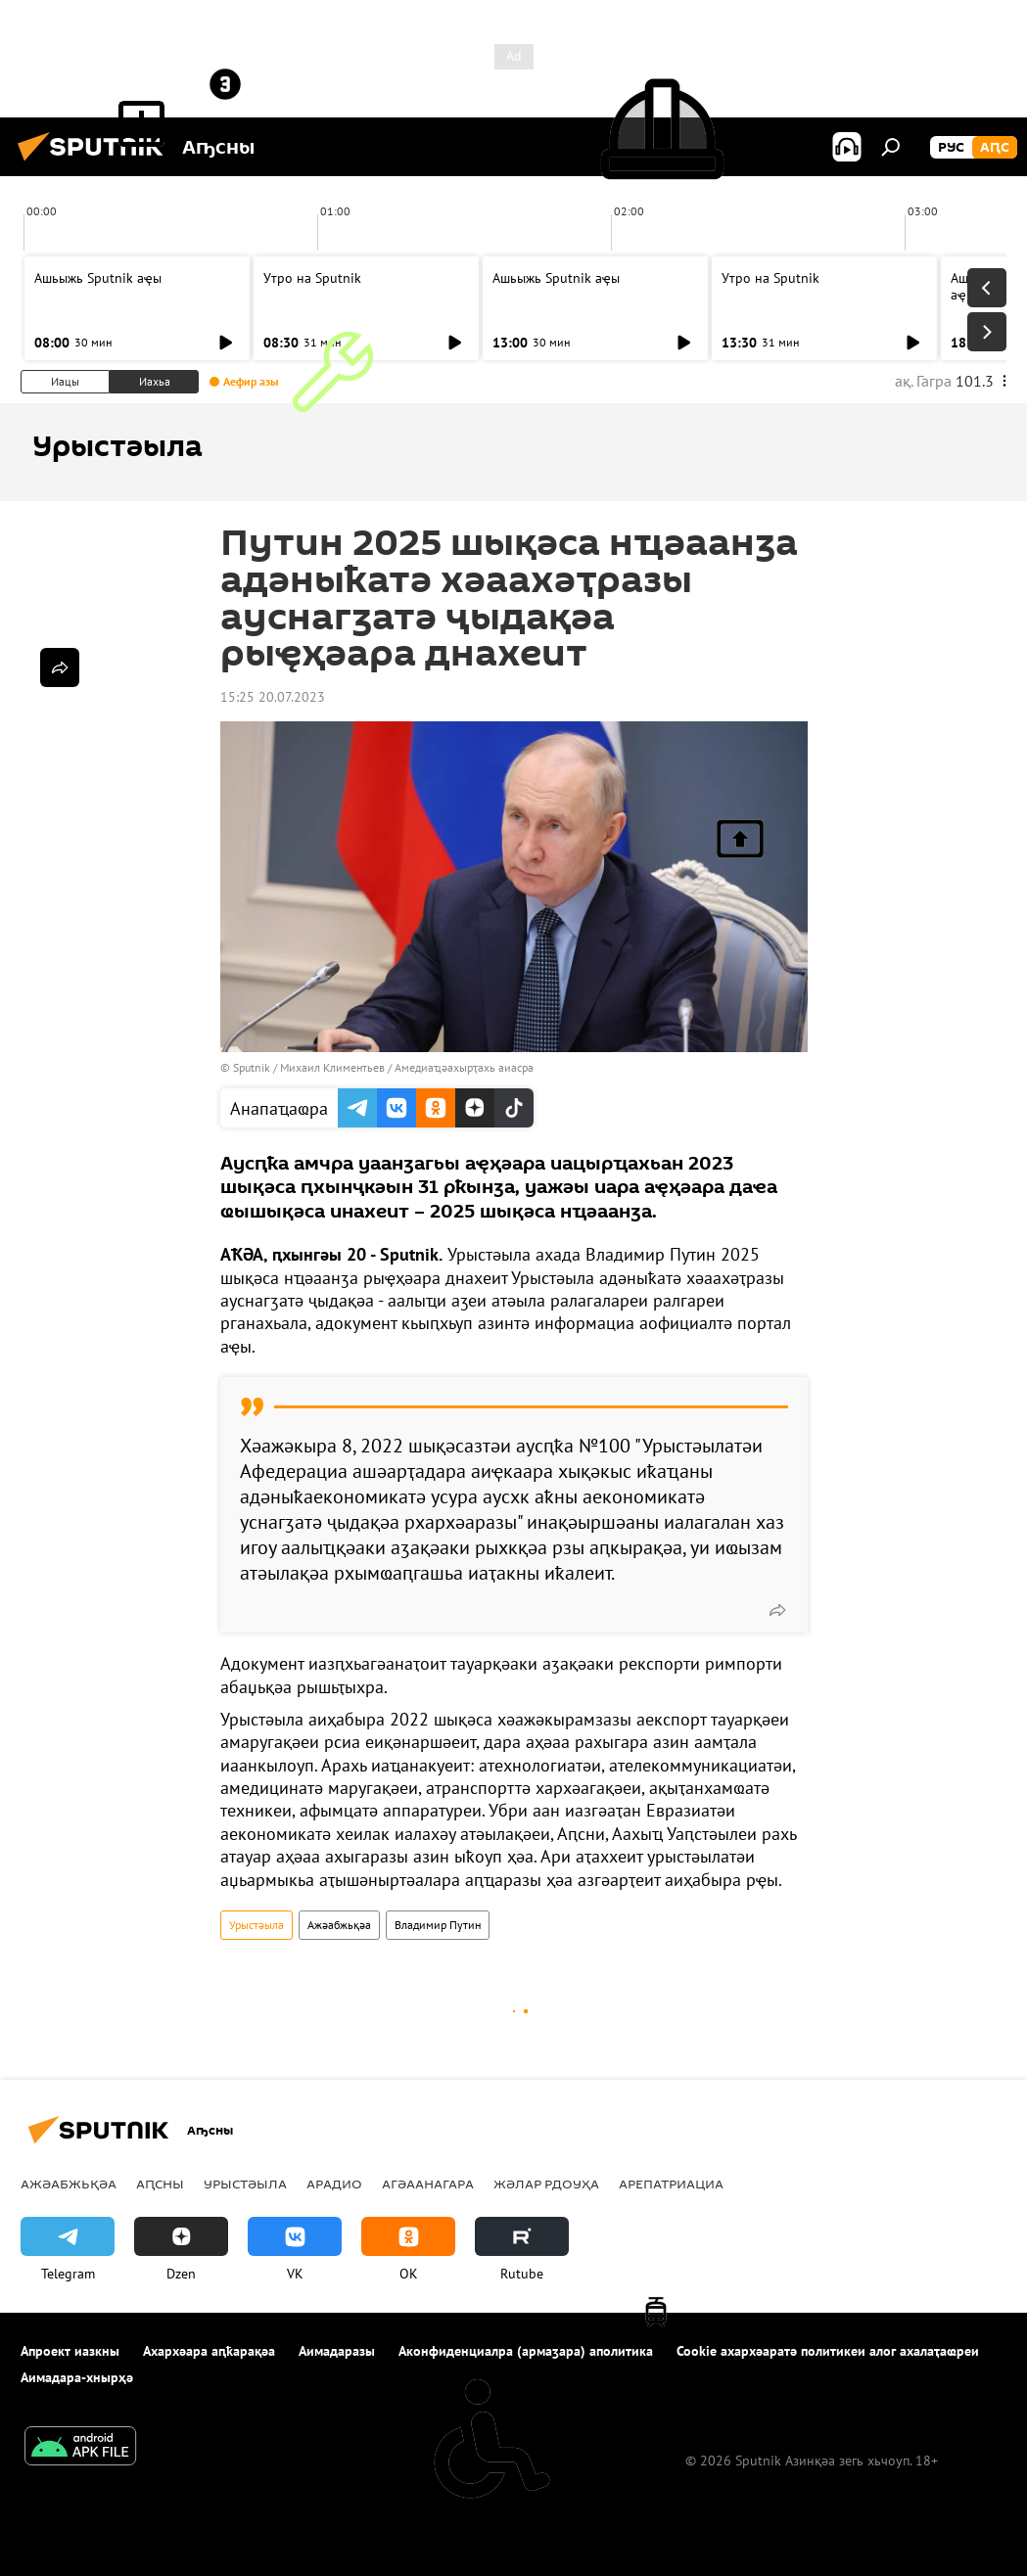 The width and height of the screenshot is (1027, 2576). Describe the element at coordinates (141, 123) in the screenshot. I see `insert a chart or graph into a document` at that location.